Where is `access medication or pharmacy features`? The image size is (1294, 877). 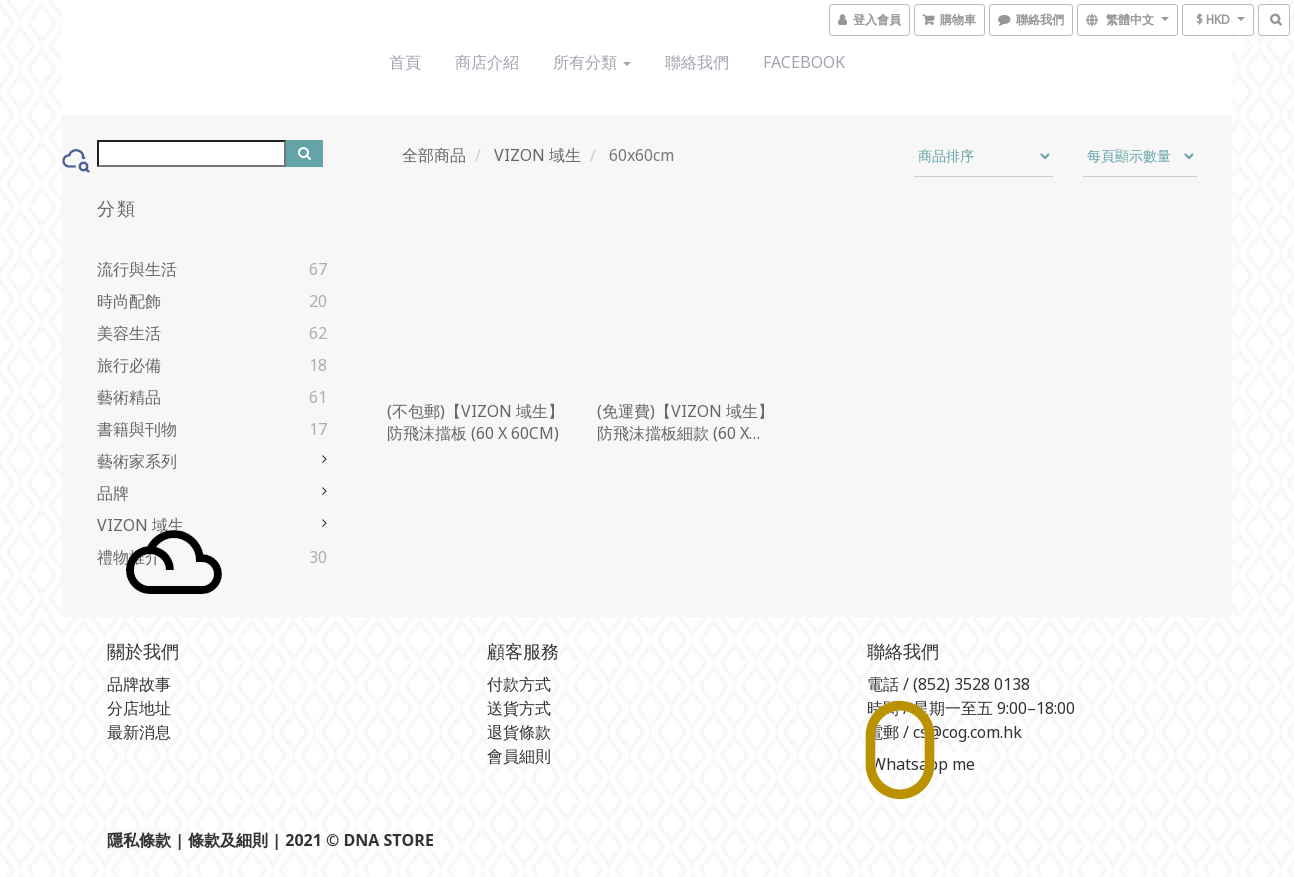
access medication or pharmacy features is located at coordinates (900, 750).